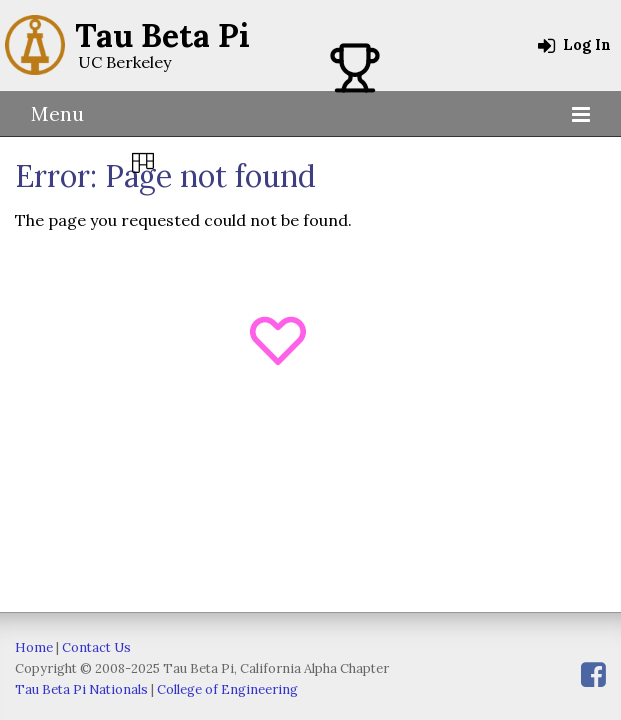 Image resolution: width=621 pixels, height=720 pixels. I want to click on view achievements or awards, so click(355, 68).